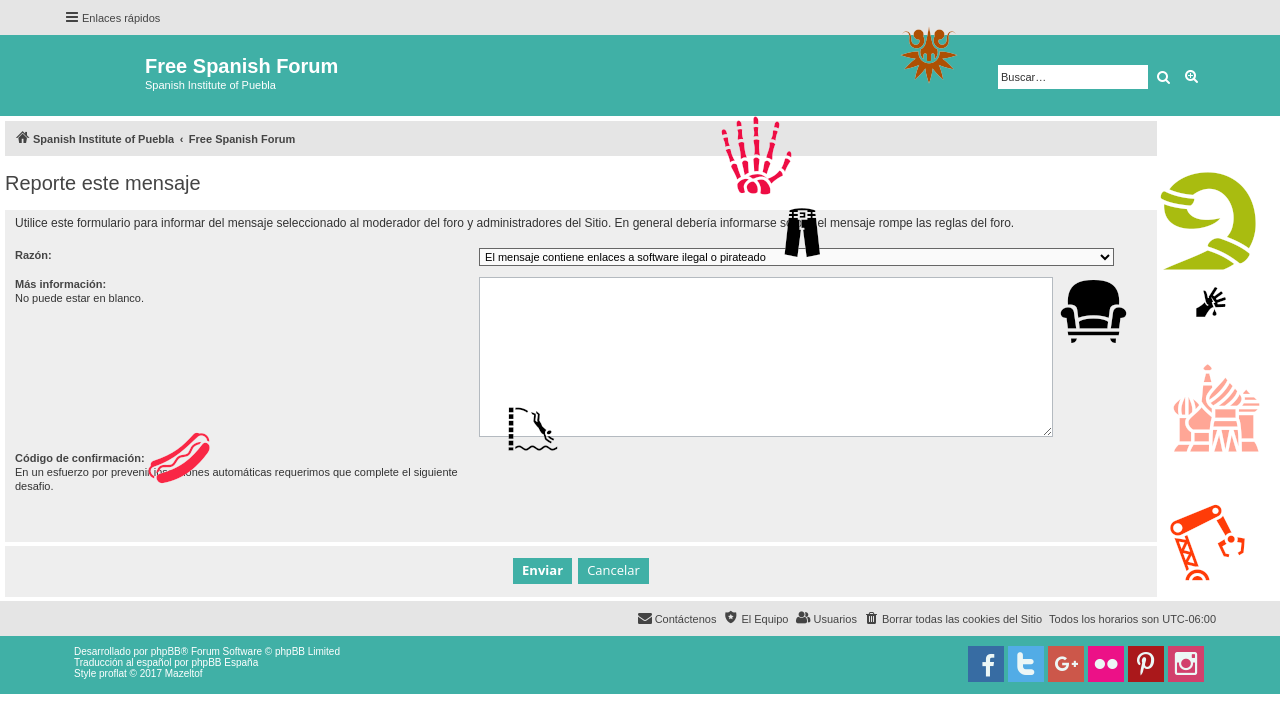 The image size is (1280, 727). I want to click on access swimming pool or diving activities, so click(532, 426).